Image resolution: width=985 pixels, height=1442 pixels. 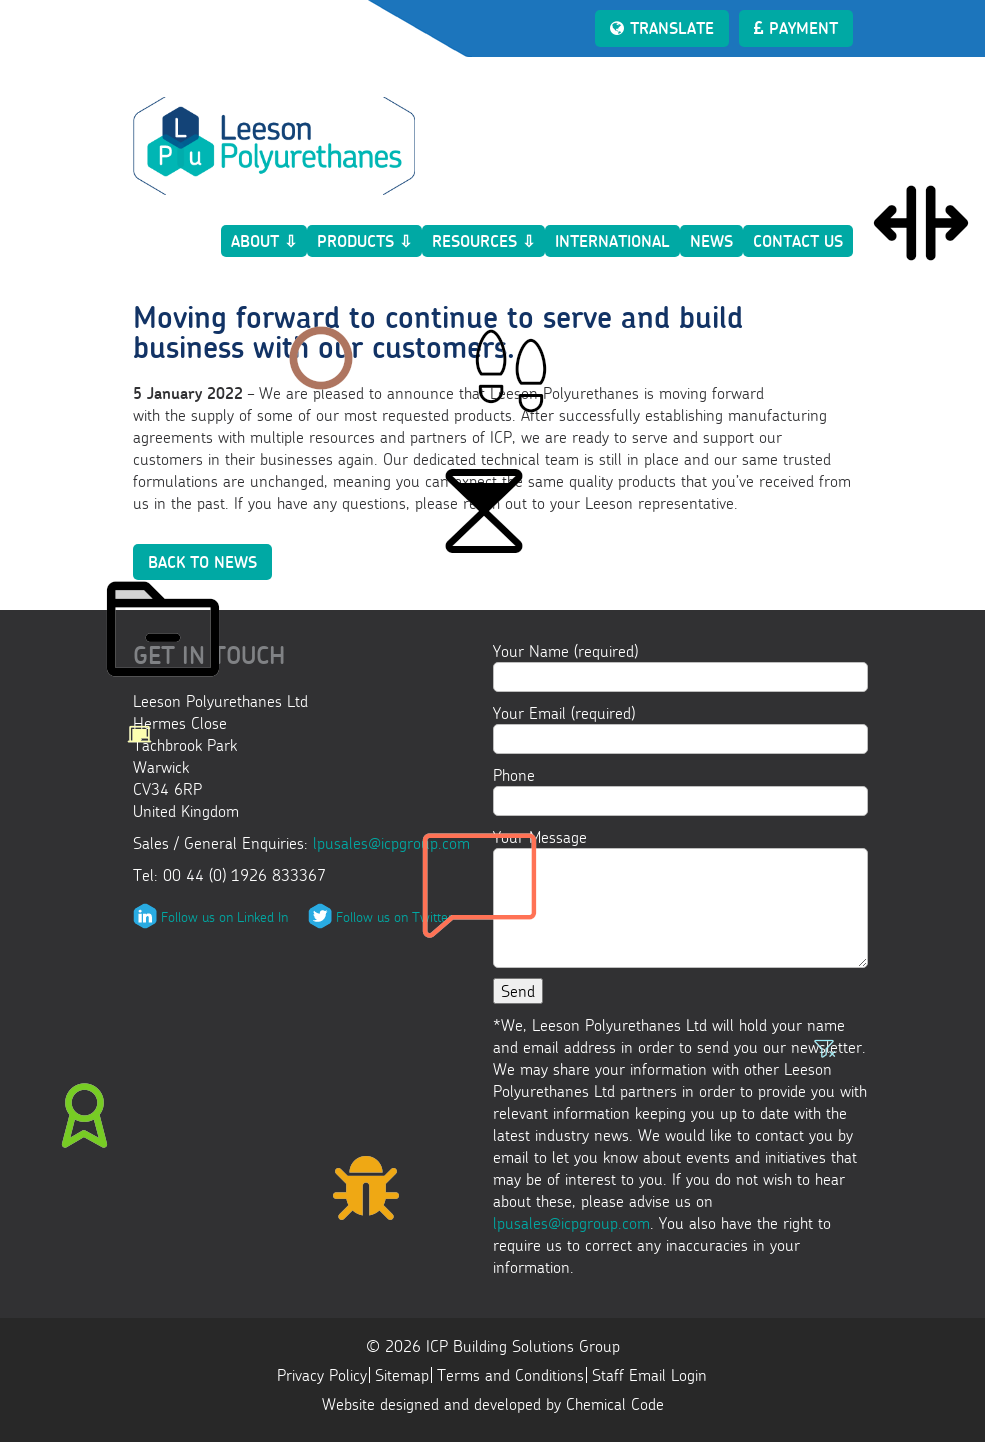 I want to click on view achievements or awards, so click(x=84, y=1115).